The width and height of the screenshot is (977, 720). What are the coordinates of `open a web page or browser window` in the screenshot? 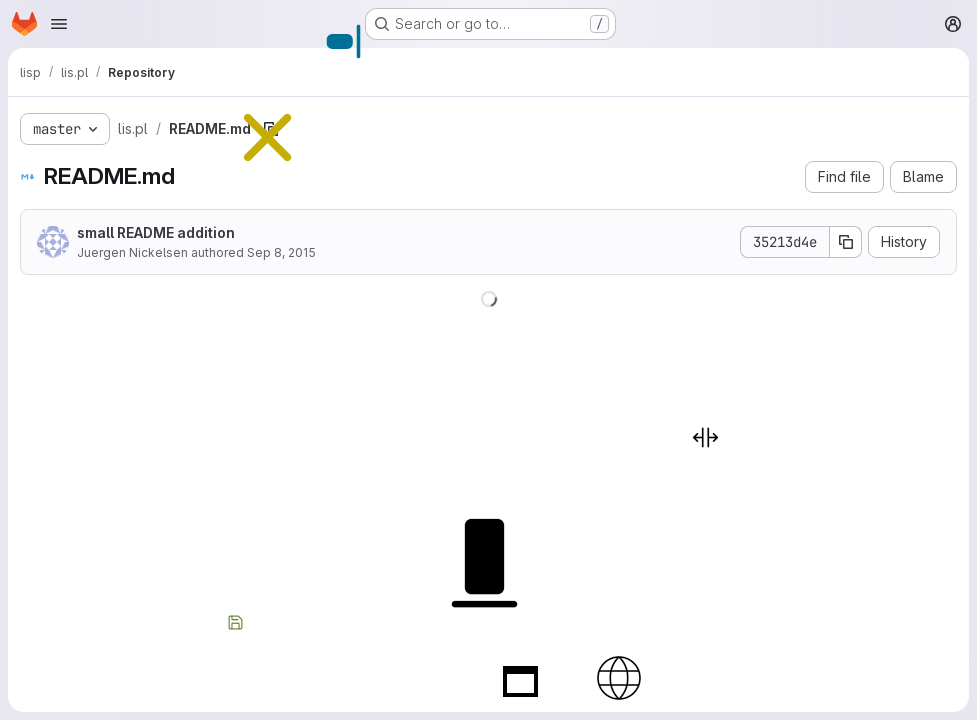 It's located at (520, 681).